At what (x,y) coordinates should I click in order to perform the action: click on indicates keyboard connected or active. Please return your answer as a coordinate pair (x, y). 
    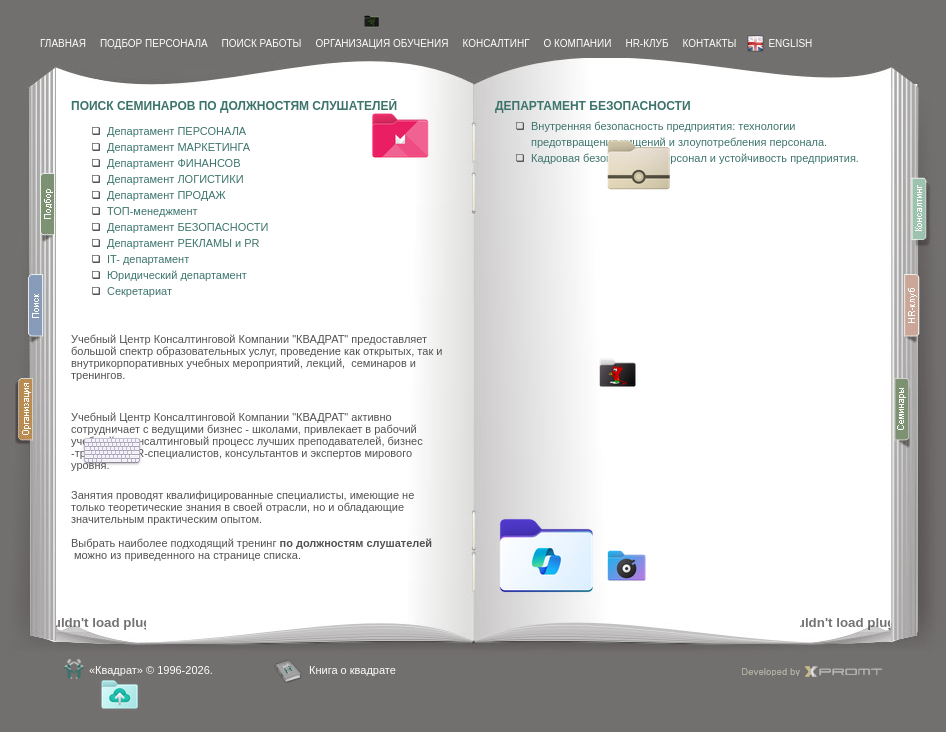
    Looking at the image, I should click on (112, 451).